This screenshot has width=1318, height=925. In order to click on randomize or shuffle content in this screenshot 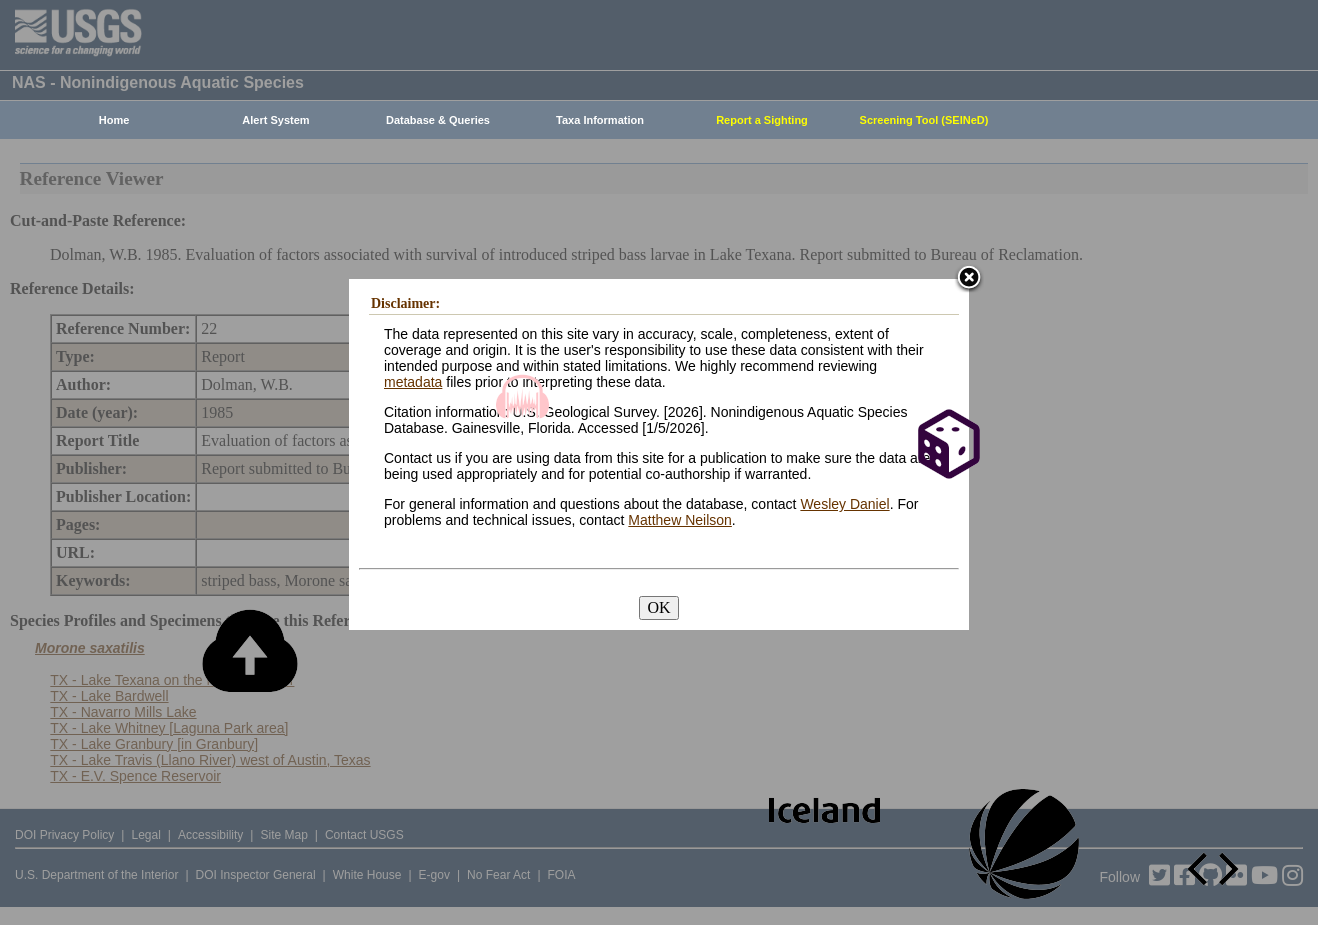, I will do `click(949, 444)`.